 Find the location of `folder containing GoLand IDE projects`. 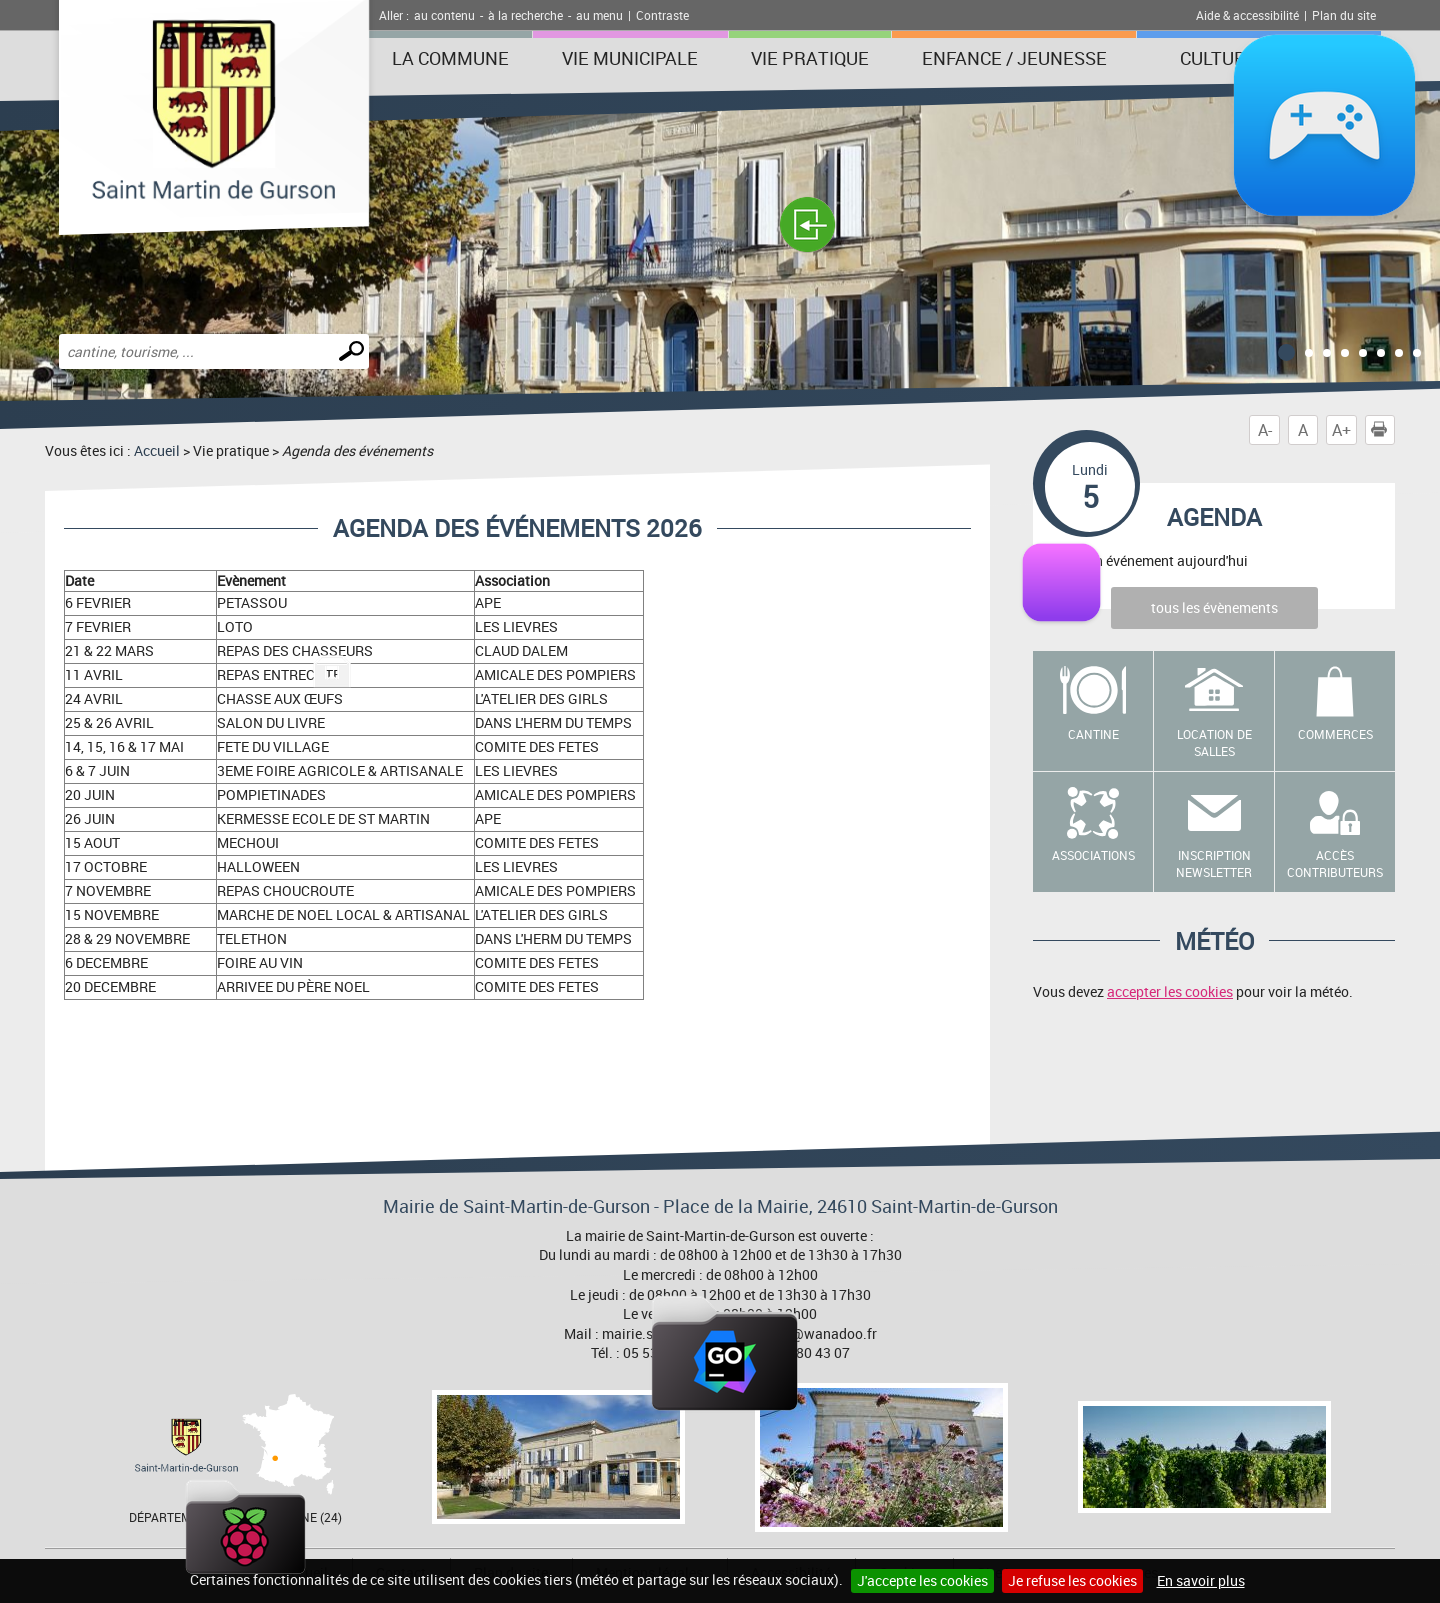

folder containing GoLand IDE projects is located at coordinates (724, 1357).